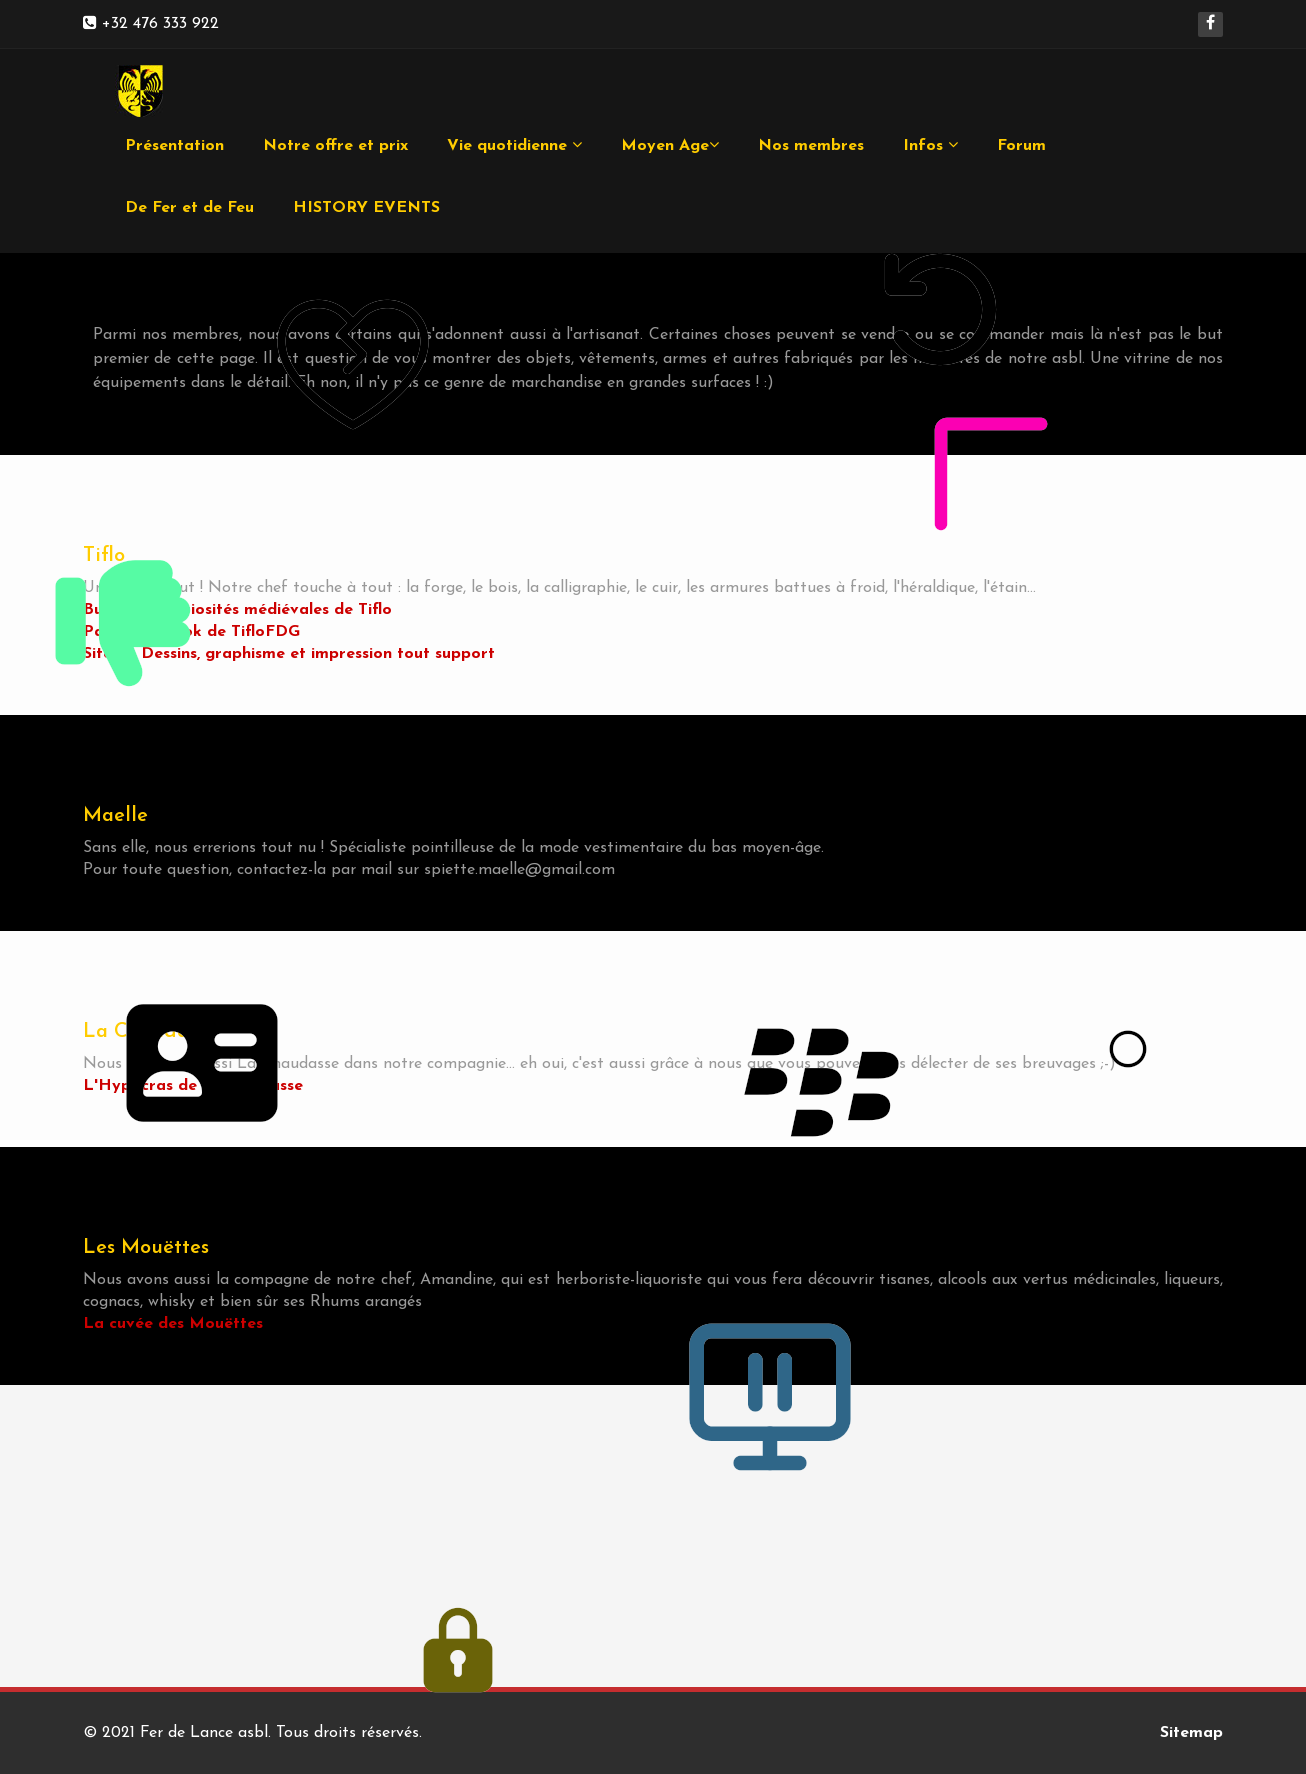 Image resolution: width=1306 pixels, height=1774 pixels. What do you see at coordinates (770, 1397) in the screenshot?
I see `pause media playback on monitor` at bounding box center [770, 1397].